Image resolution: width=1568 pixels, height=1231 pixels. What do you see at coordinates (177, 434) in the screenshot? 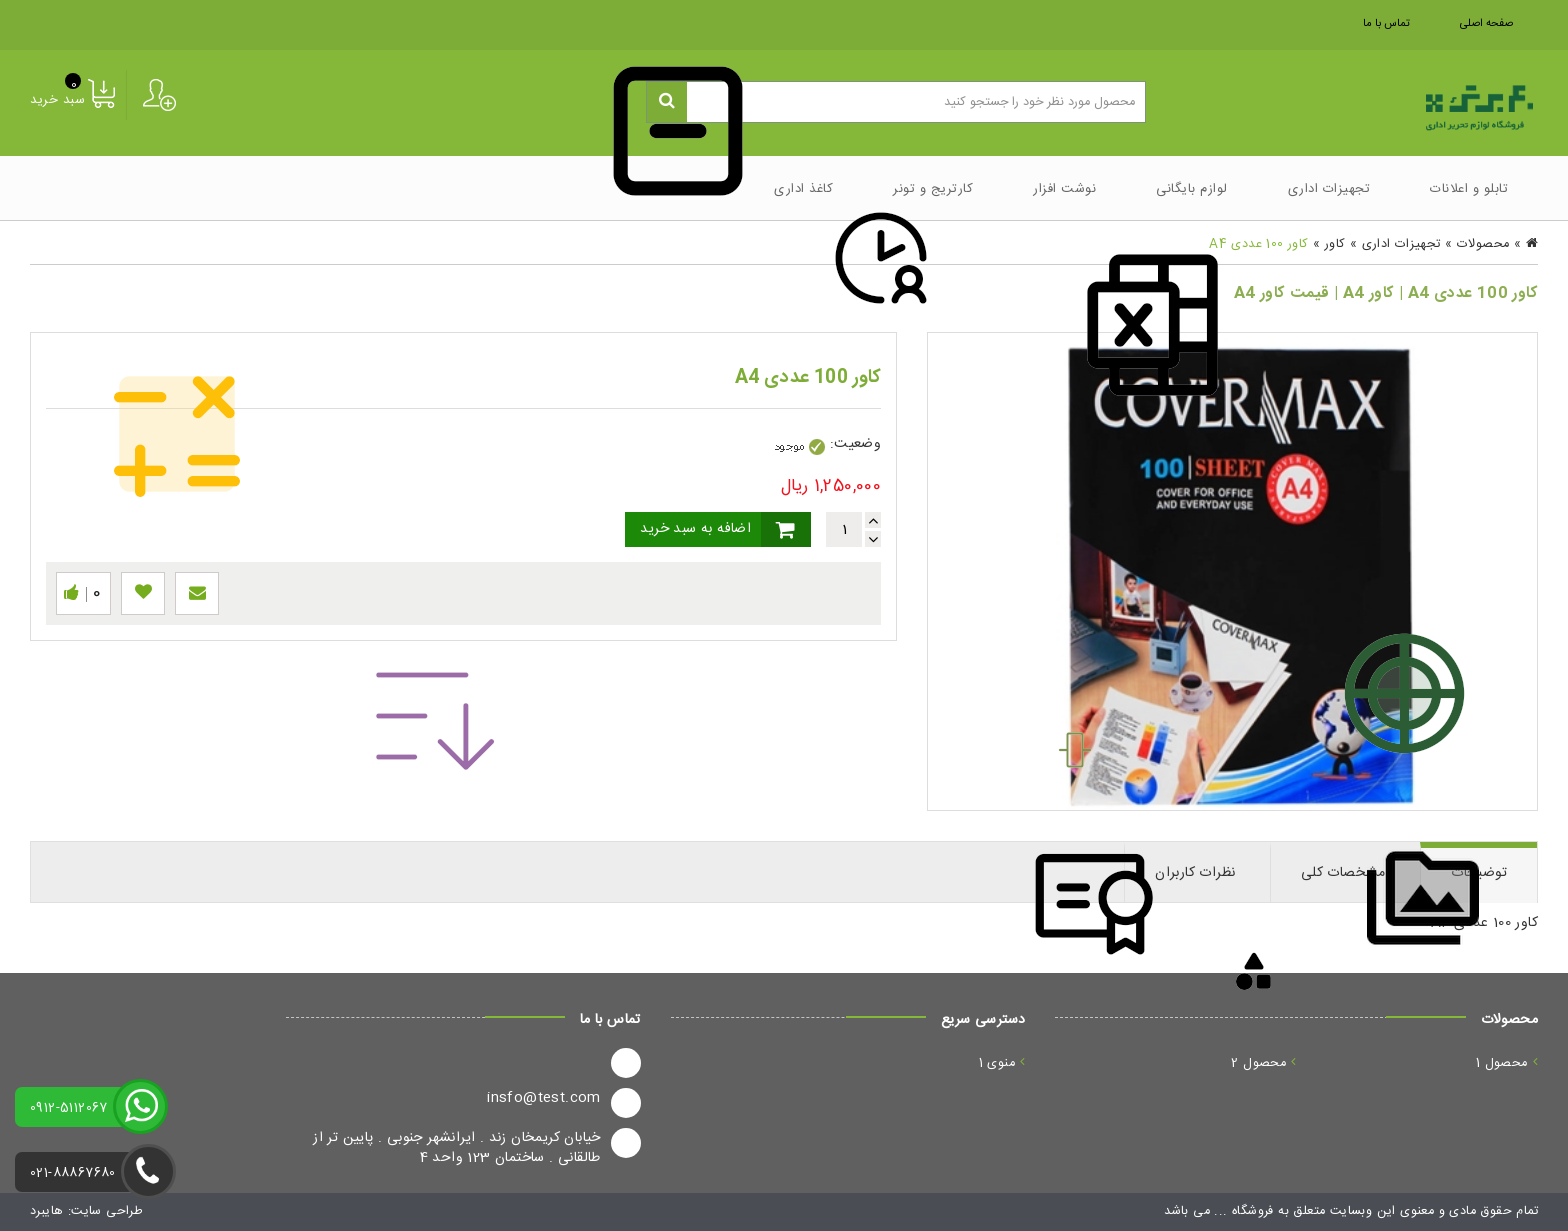
I see `open calculator or math tools` at bounding box center [177, 434].